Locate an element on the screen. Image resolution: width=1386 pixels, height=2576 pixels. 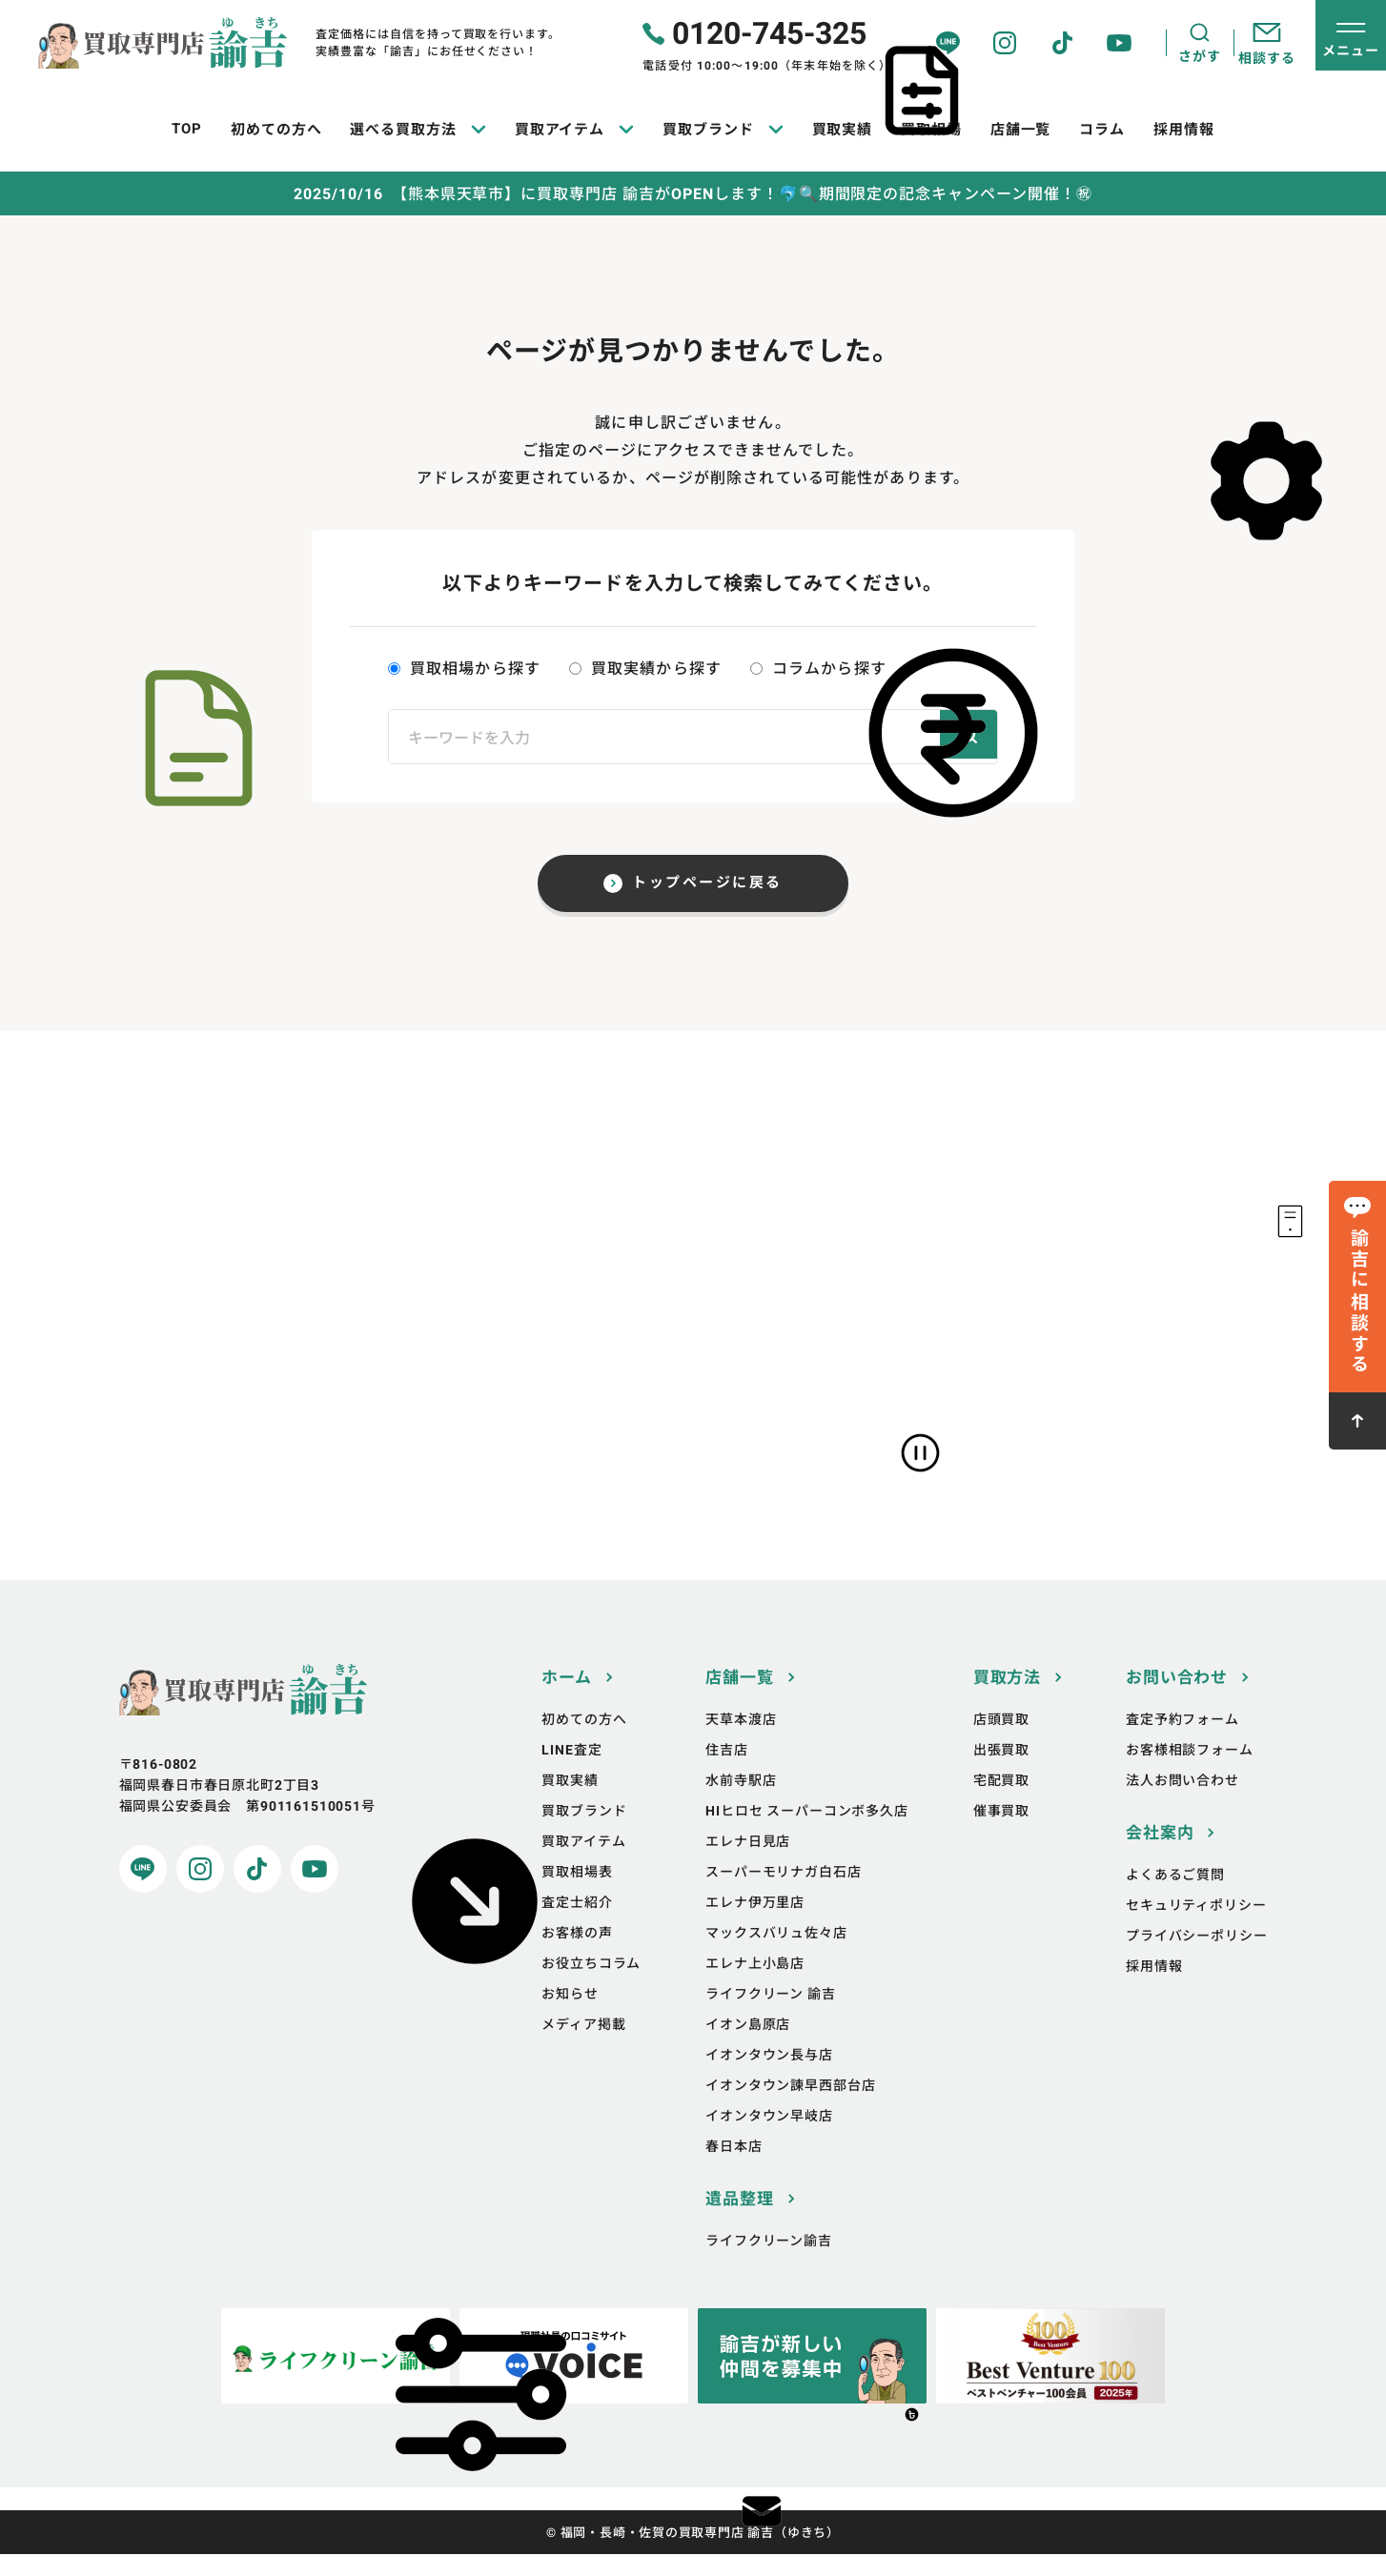
pause media playback is located at coordinates (920, 1452).